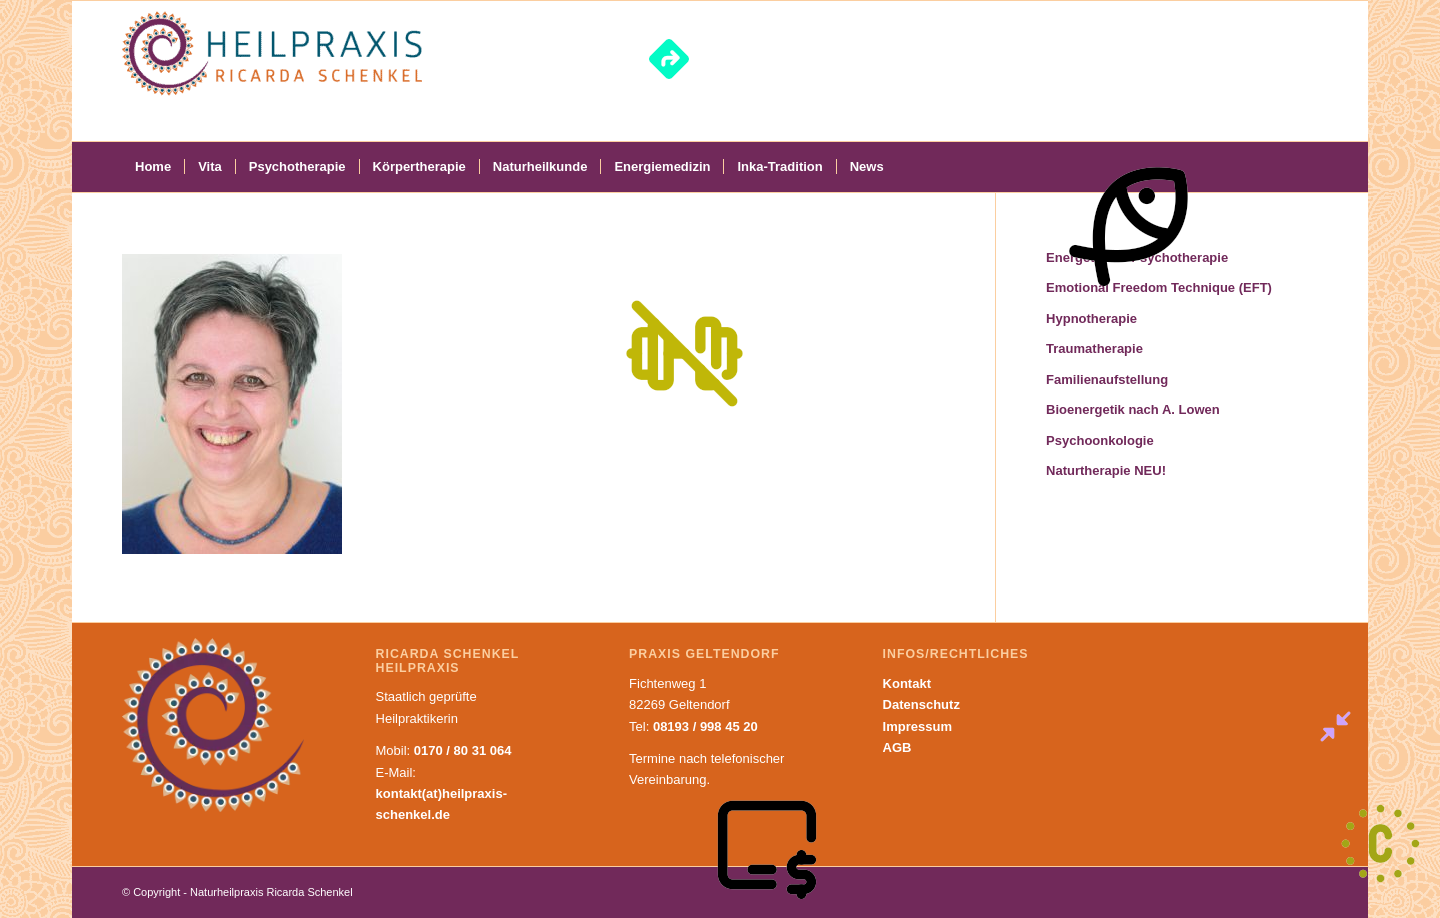 The height and width of the screenshot is (918, 1440). I want to click on indicates seafood or fish-related content, so click(1132, 222).